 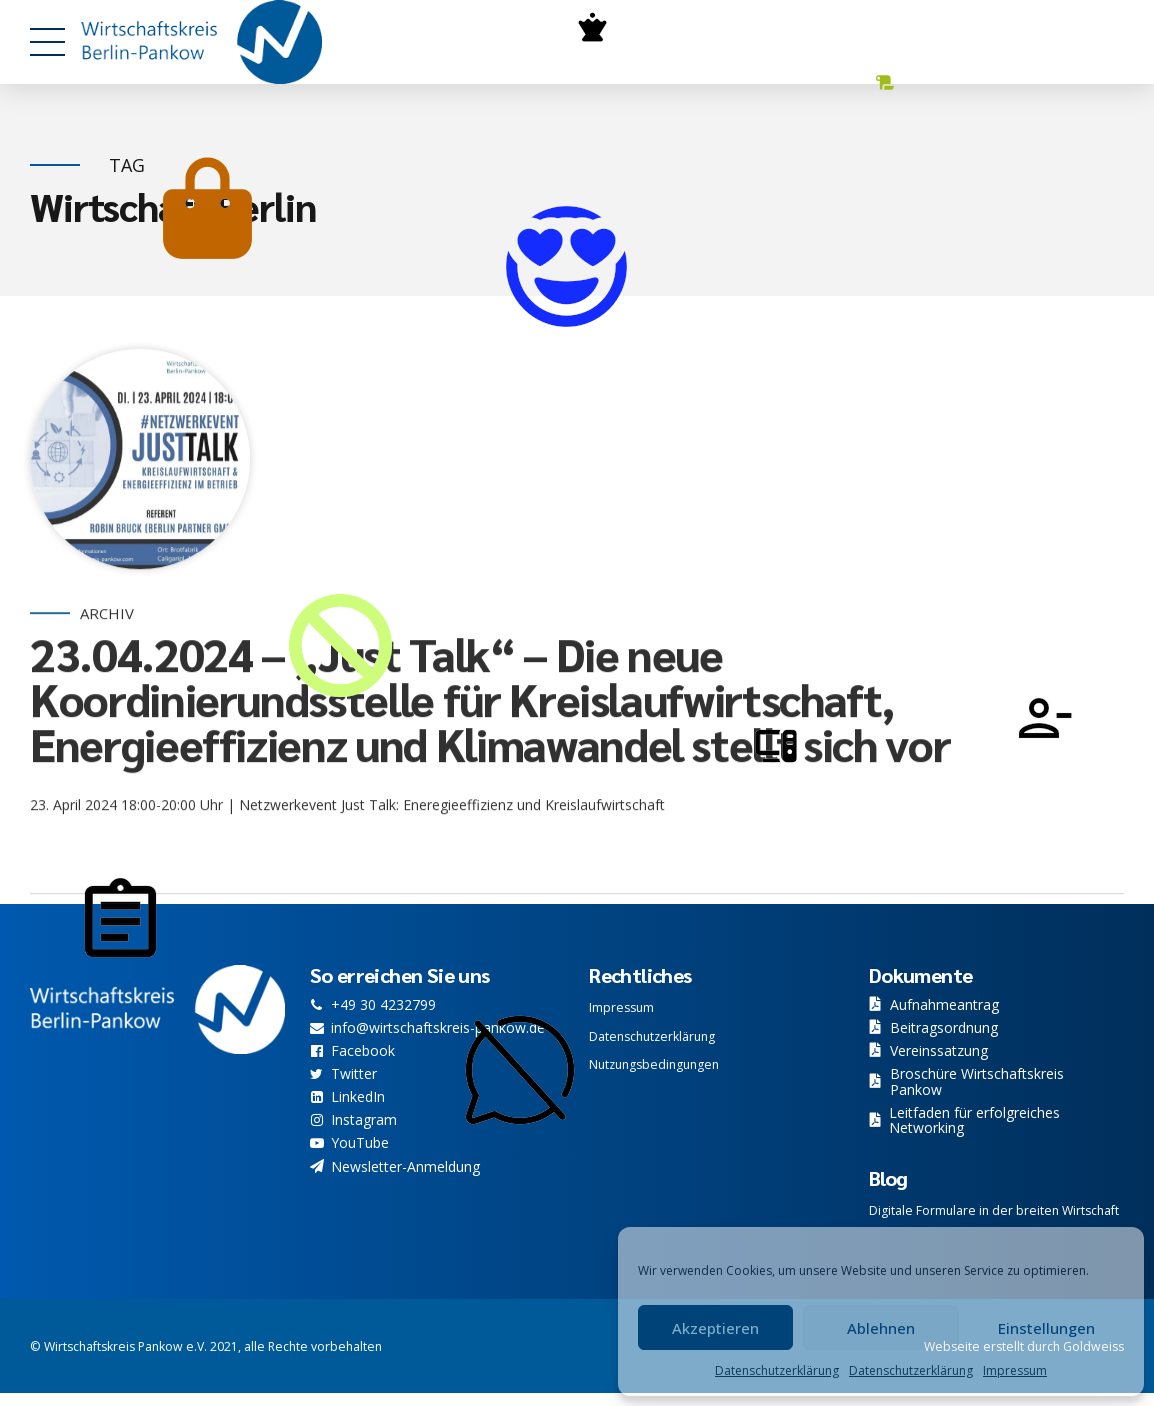 What do you see at coordinates (566, 266) in the screenshot?
I see `react with love or adoration` at bounding box center [566, 266].